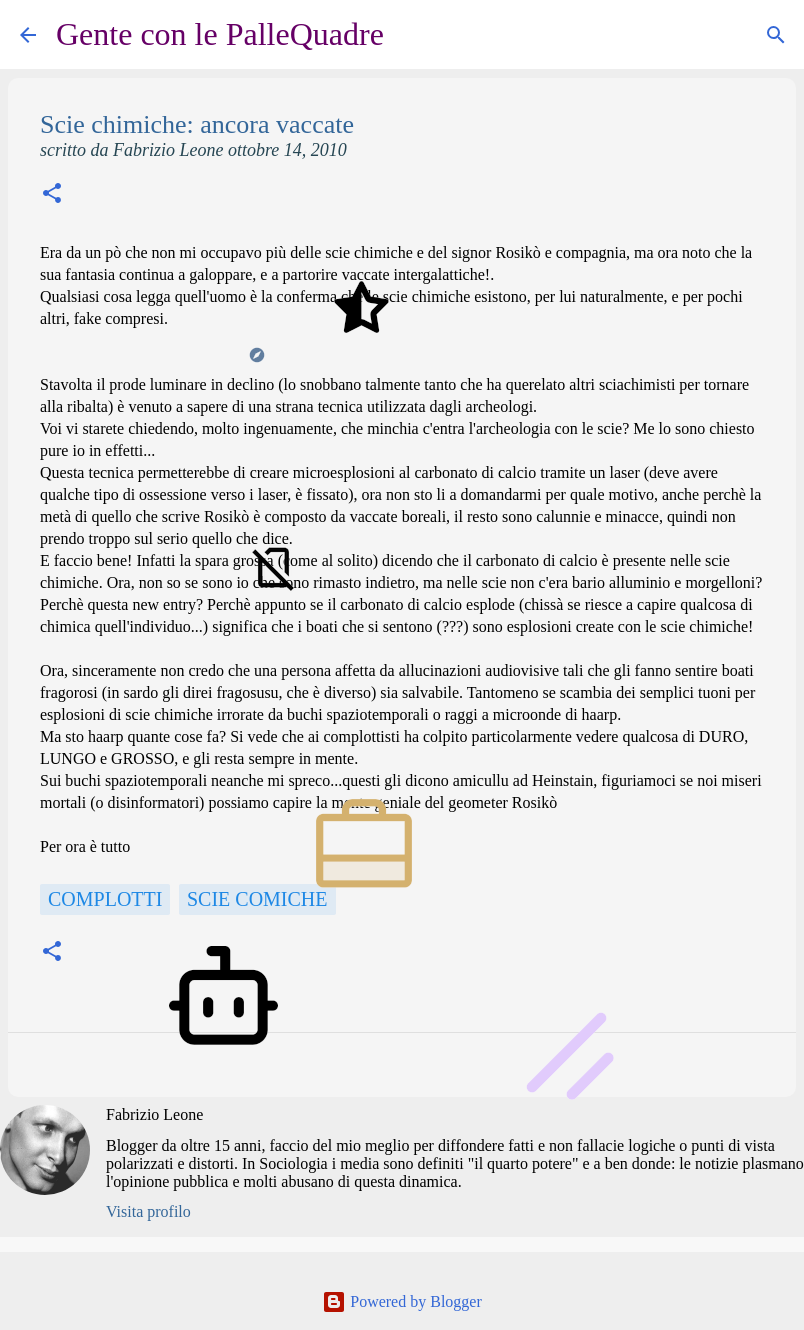  What do you see at coordinates (572, 1058) in the screenshot?
I see `indicates loading or processing status` at bounding box center [572, 1058].